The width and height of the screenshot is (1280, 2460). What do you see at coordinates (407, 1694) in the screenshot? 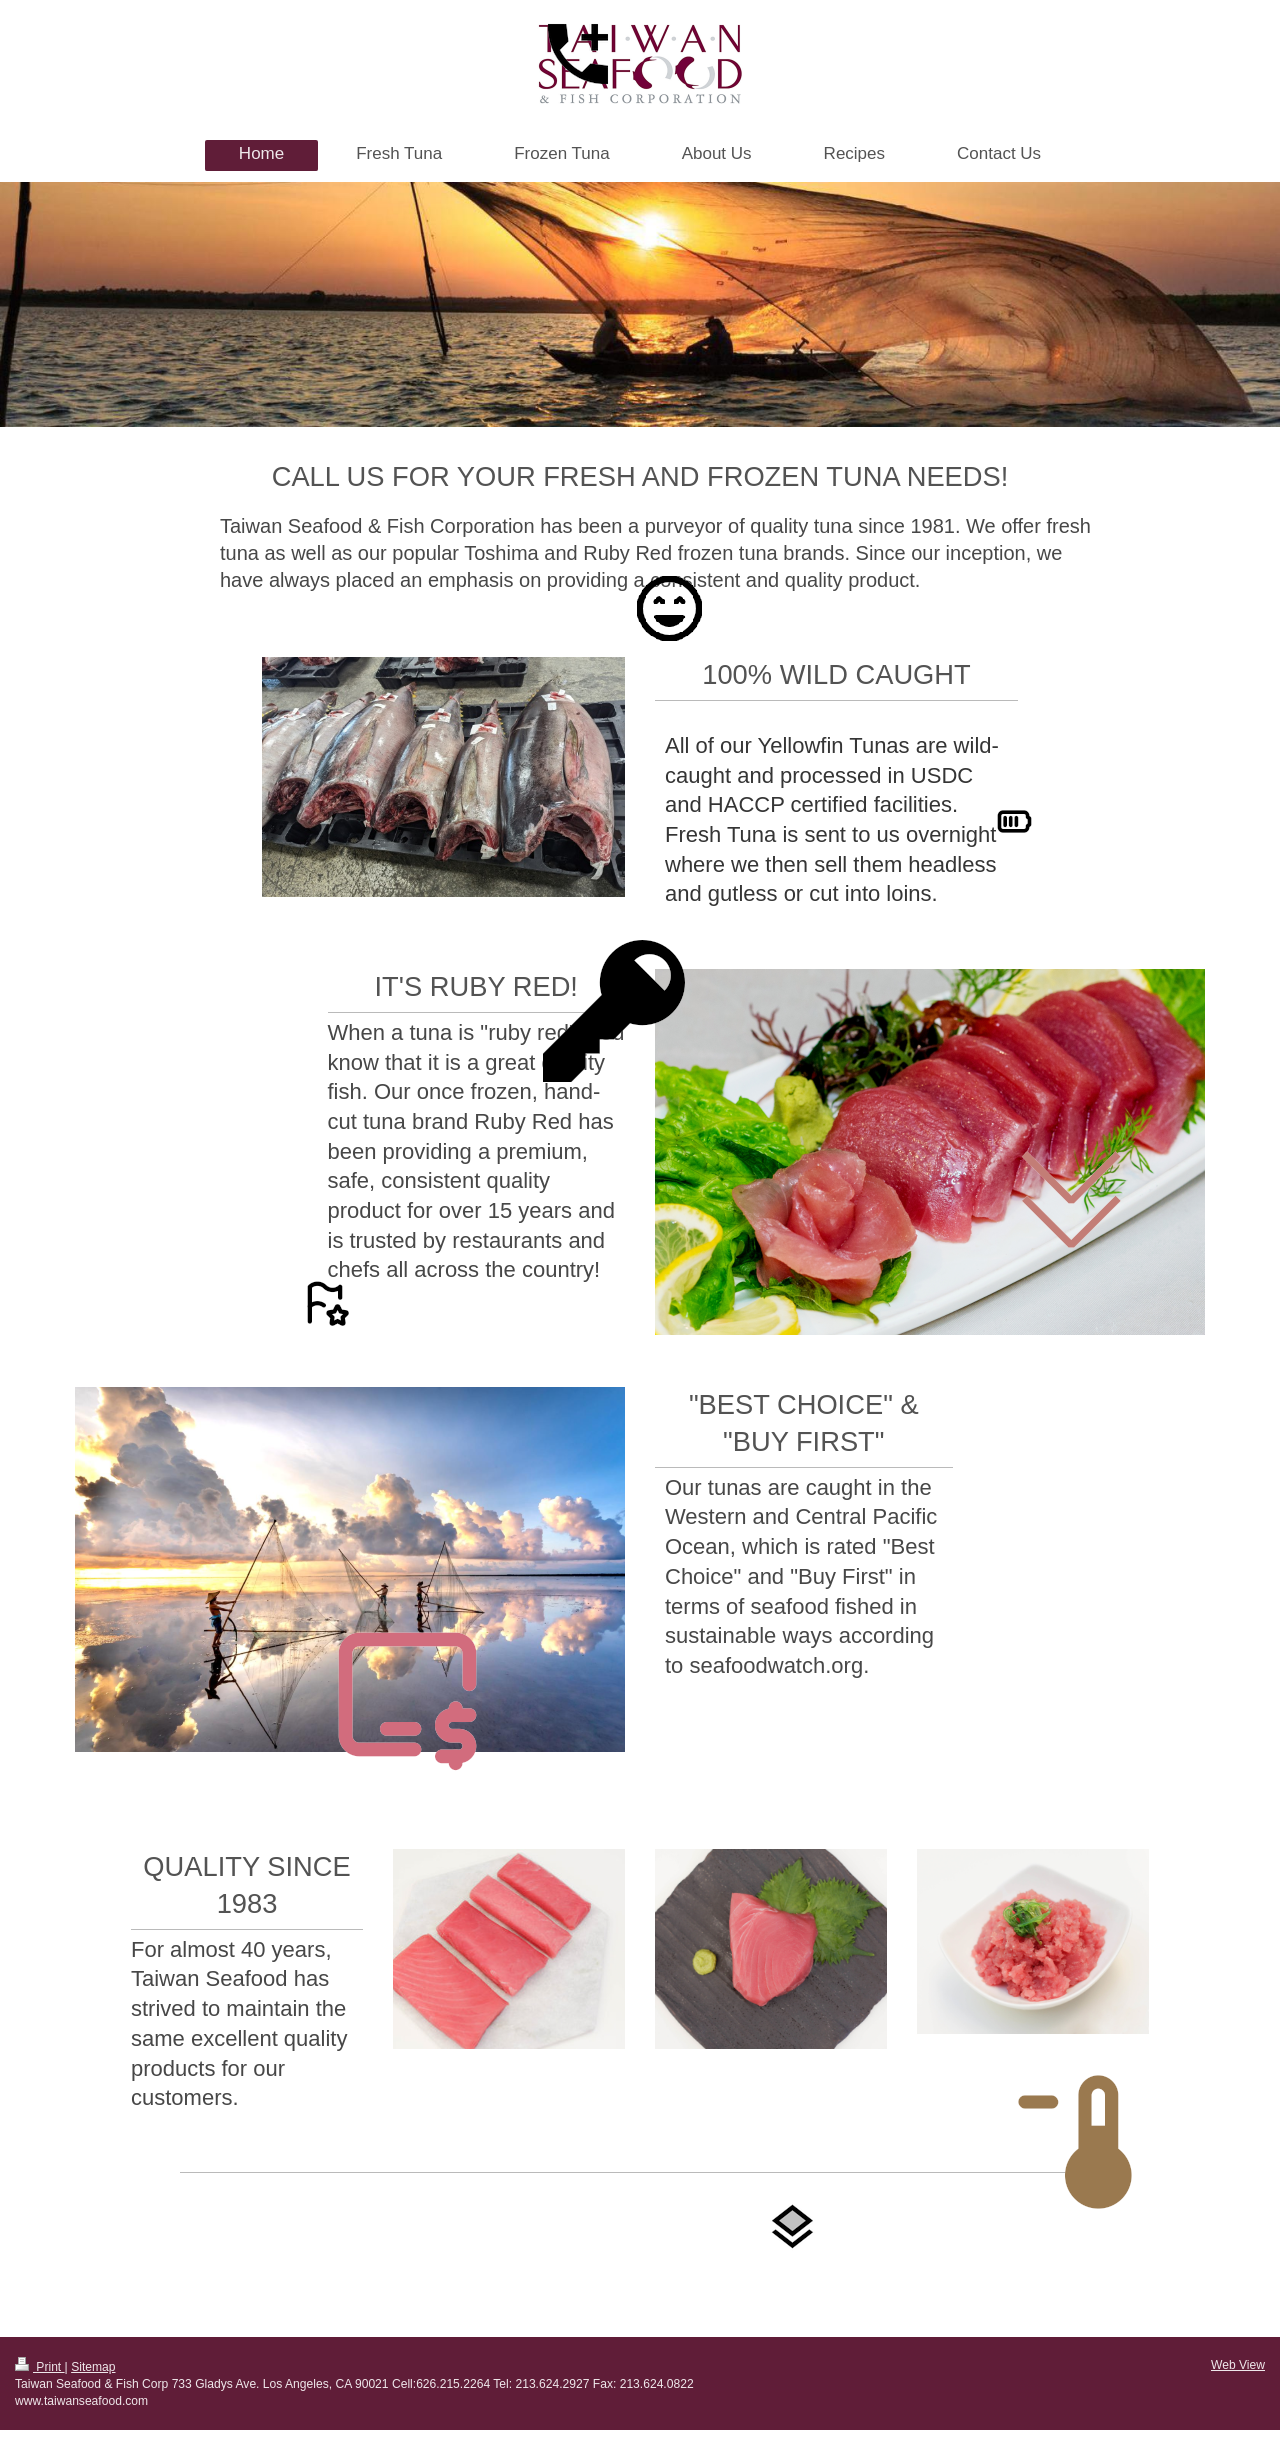
I see `access tablet payment or billing settings` at bounding box center [407, 1694].